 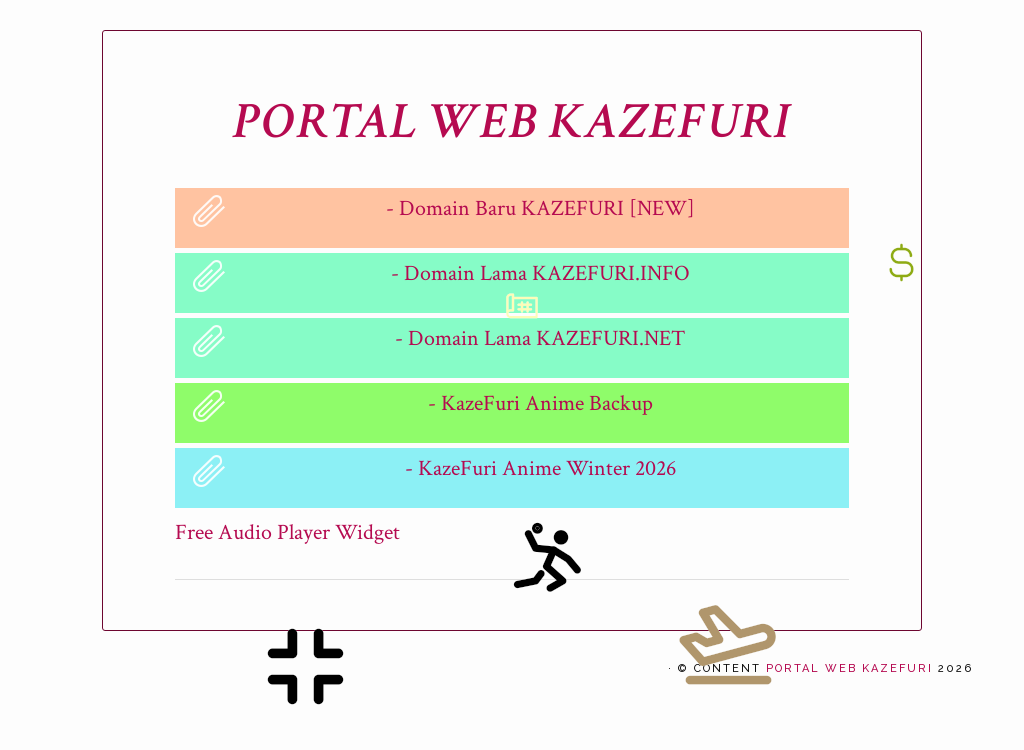 I want to click on view departing flights, so click(x=728, y=641).